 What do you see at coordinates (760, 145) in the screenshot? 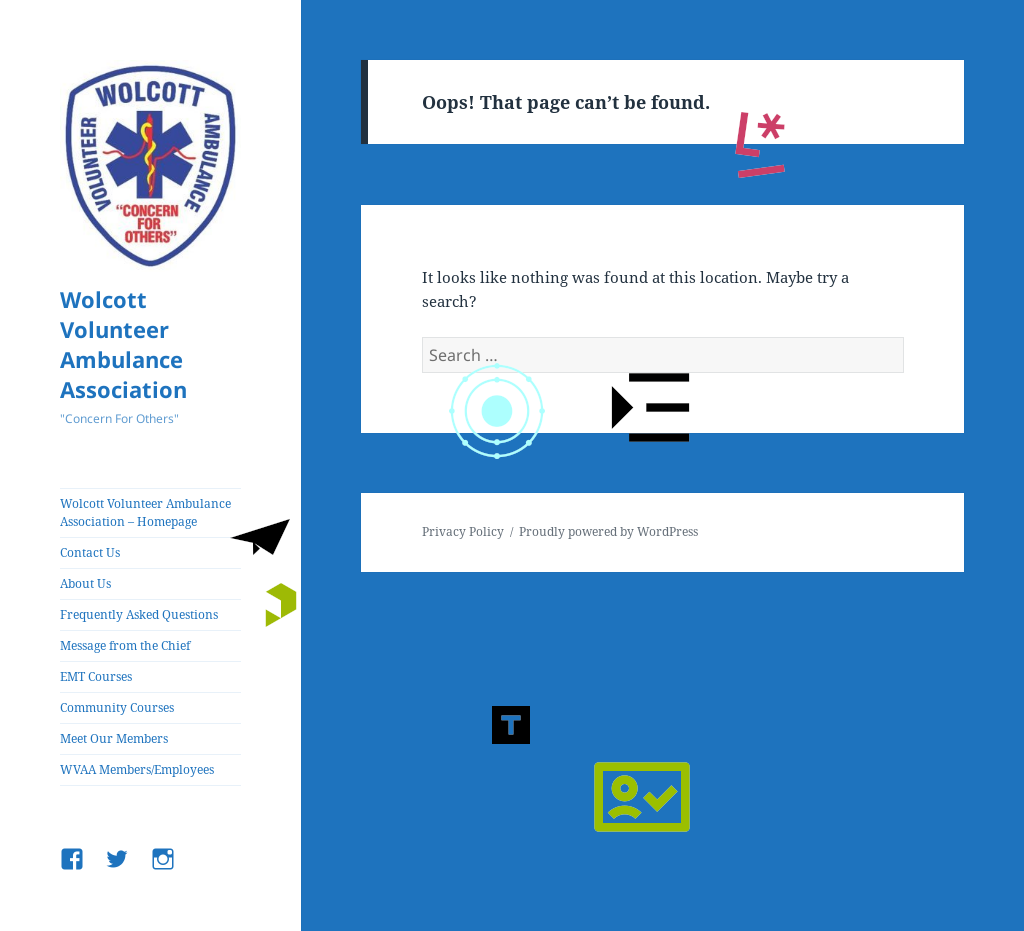
I see `open the Literal app` at bounding box center [760, 145].